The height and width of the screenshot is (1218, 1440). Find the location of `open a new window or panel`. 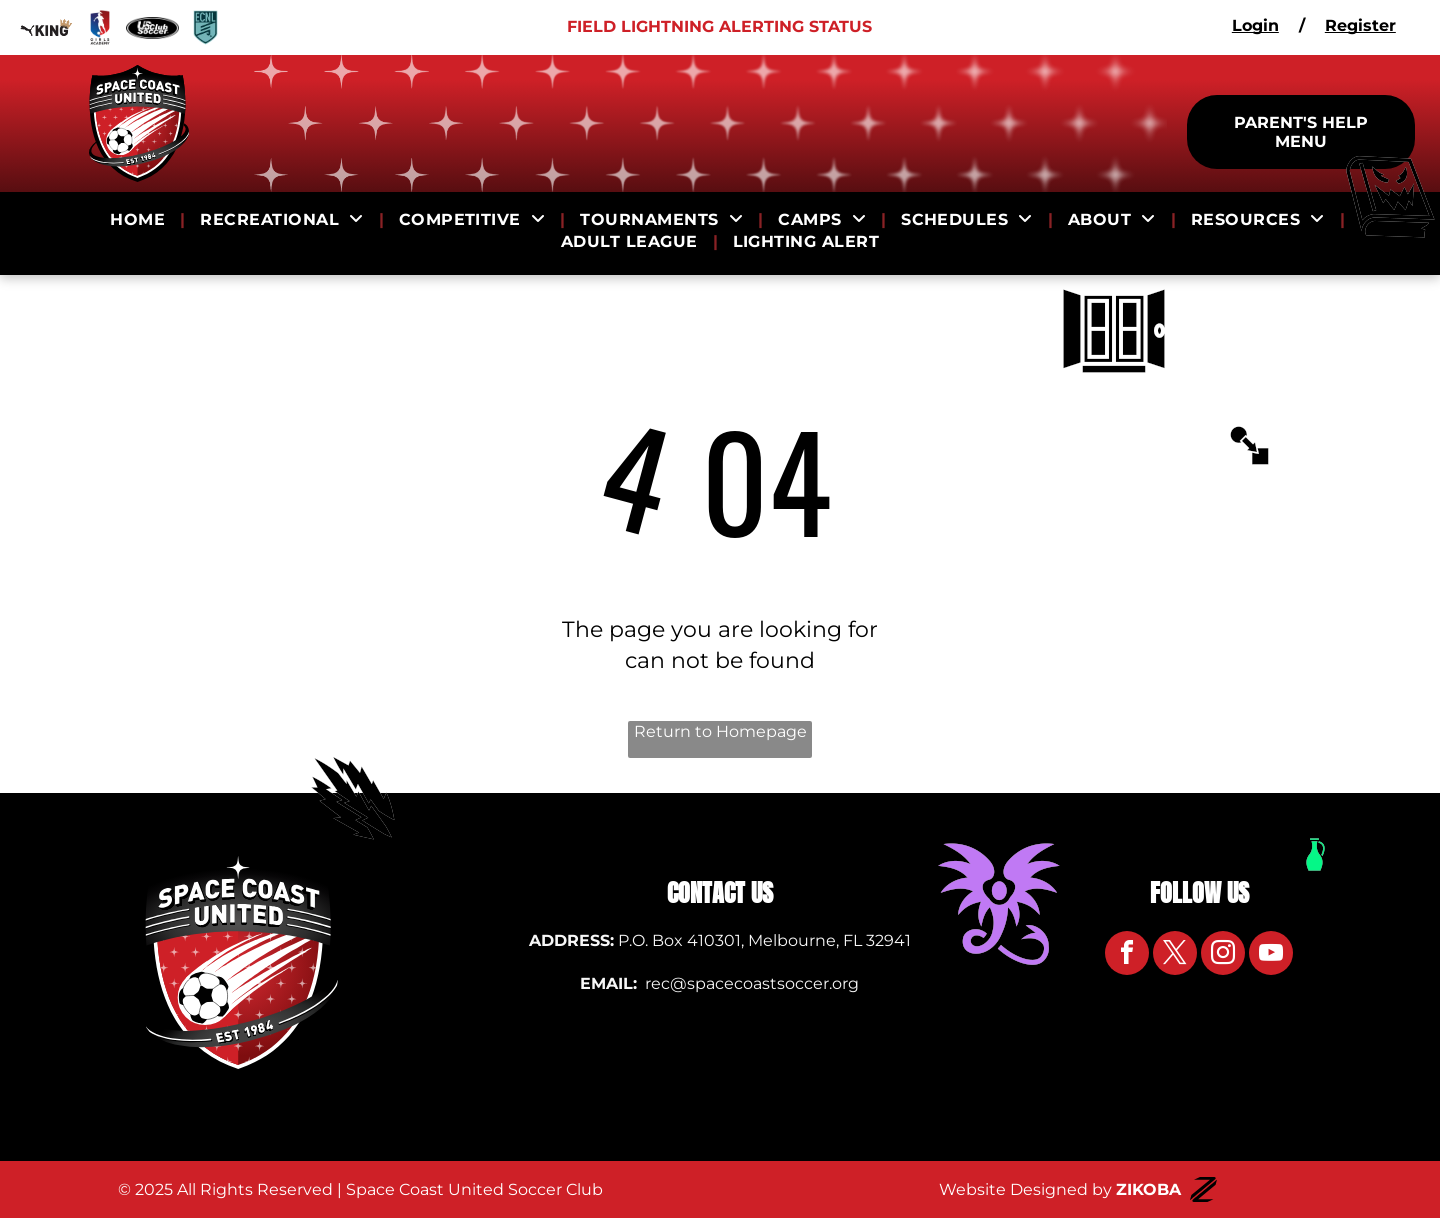

open a new window or panel is located at coordinates (1114, 331).